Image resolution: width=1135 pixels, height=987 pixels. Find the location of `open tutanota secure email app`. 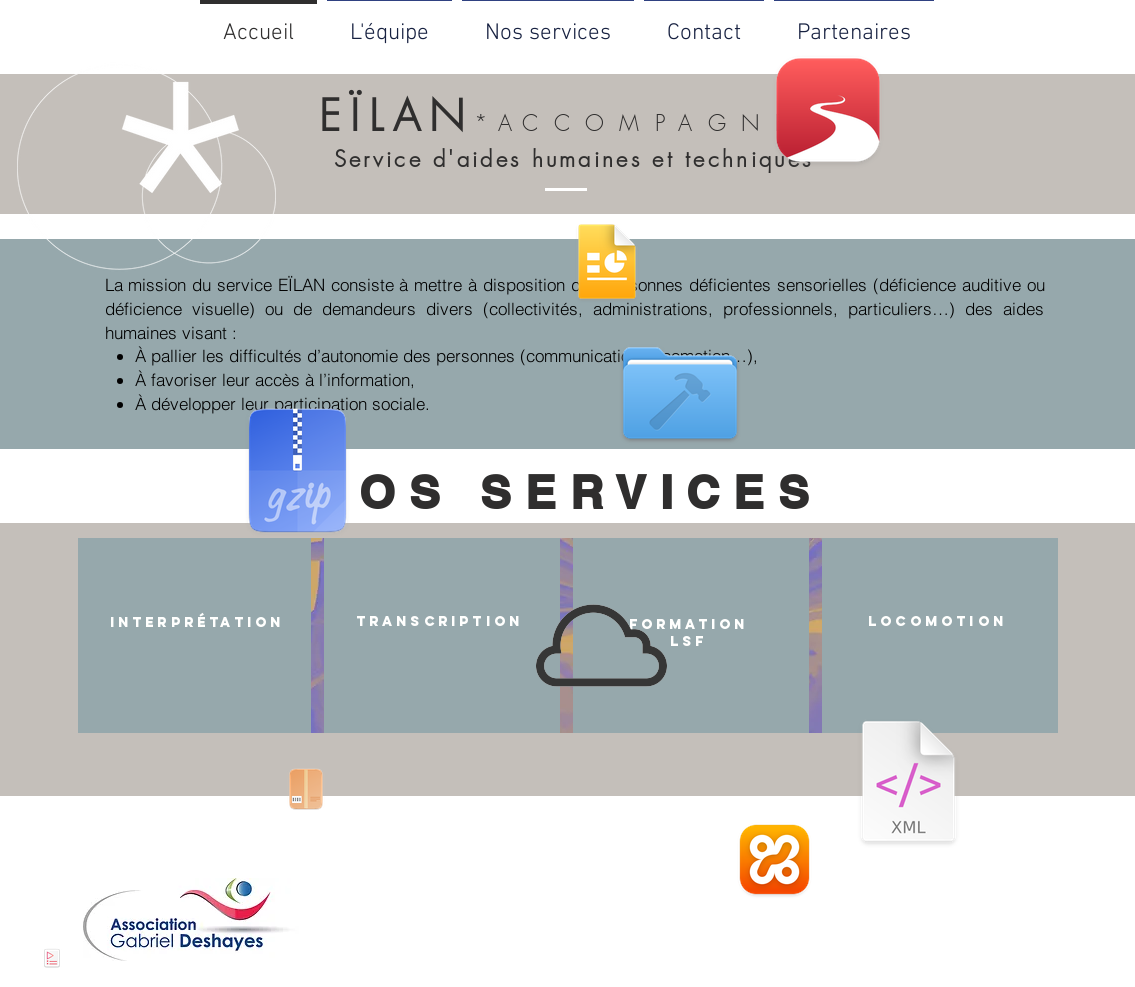

open tutanota secure email app is located at coordinates (828, 110).